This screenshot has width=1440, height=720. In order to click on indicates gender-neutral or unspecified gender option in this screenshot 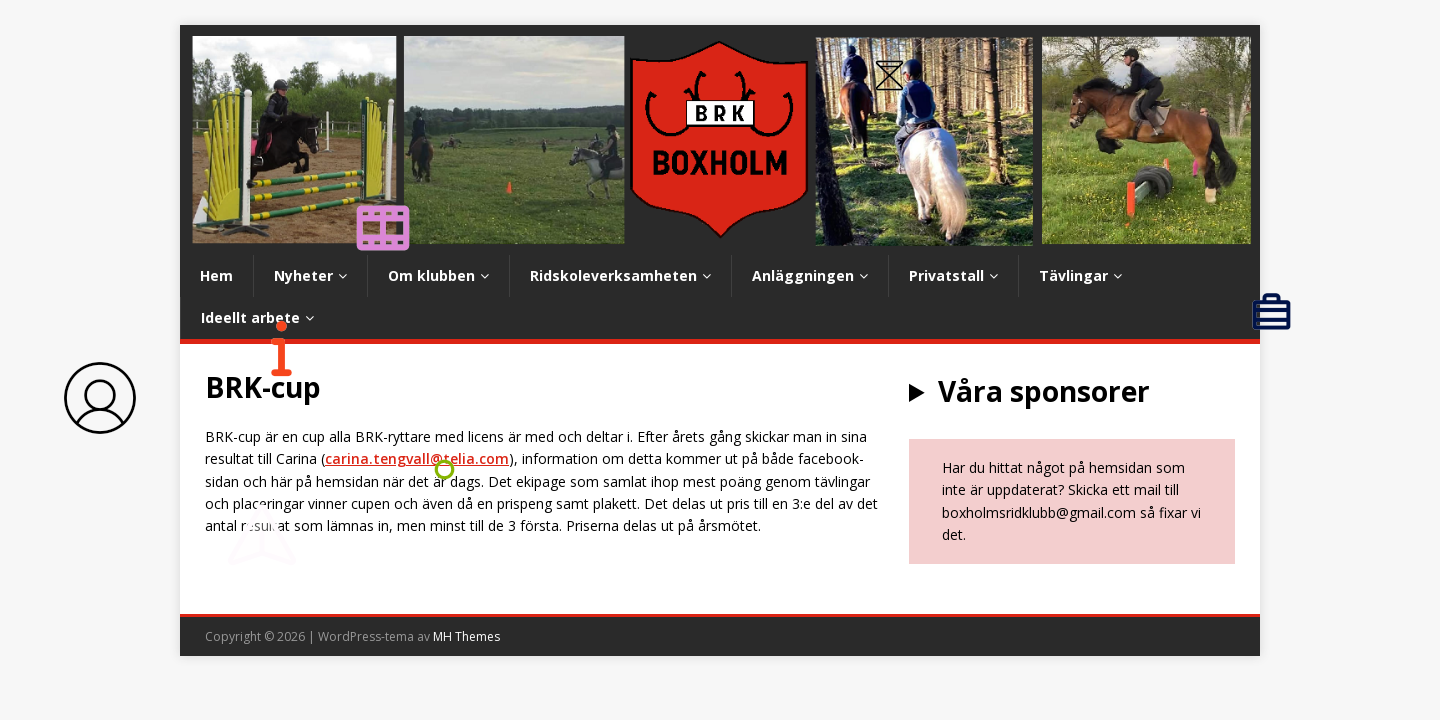, I will do `click(444, 469)`.